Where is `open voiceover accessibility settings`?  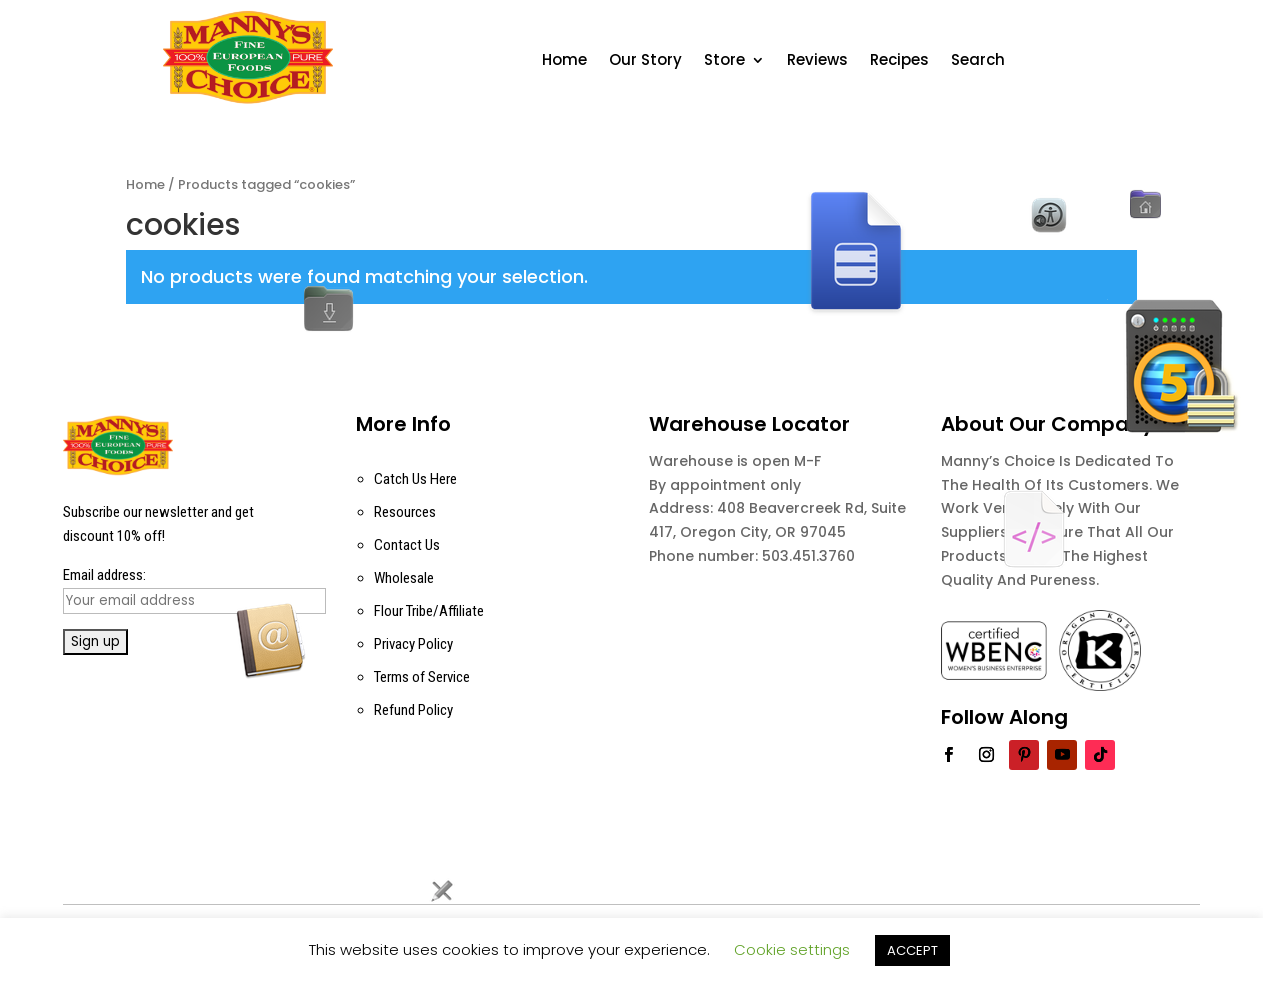 open voiceover accessibility settings is located at coordinates (1049, 215).